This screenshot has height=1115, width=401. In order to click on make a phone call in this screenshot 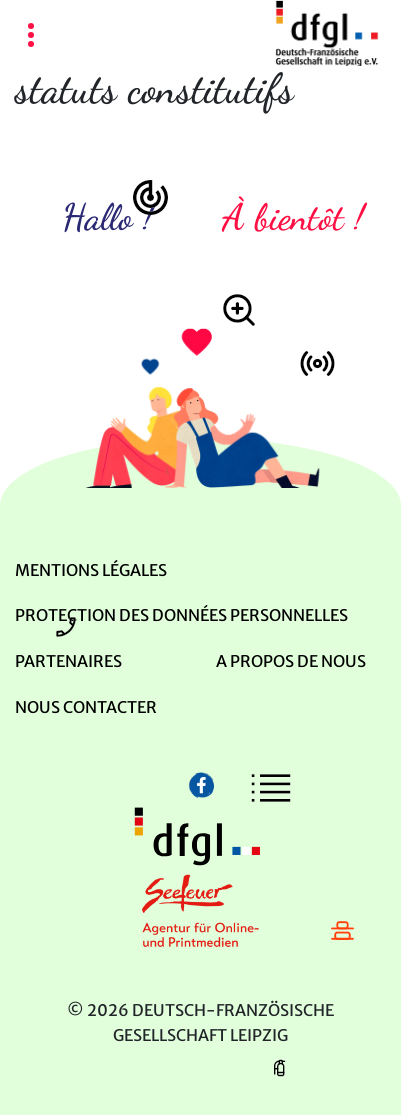, I will do `click(66, 627)`.